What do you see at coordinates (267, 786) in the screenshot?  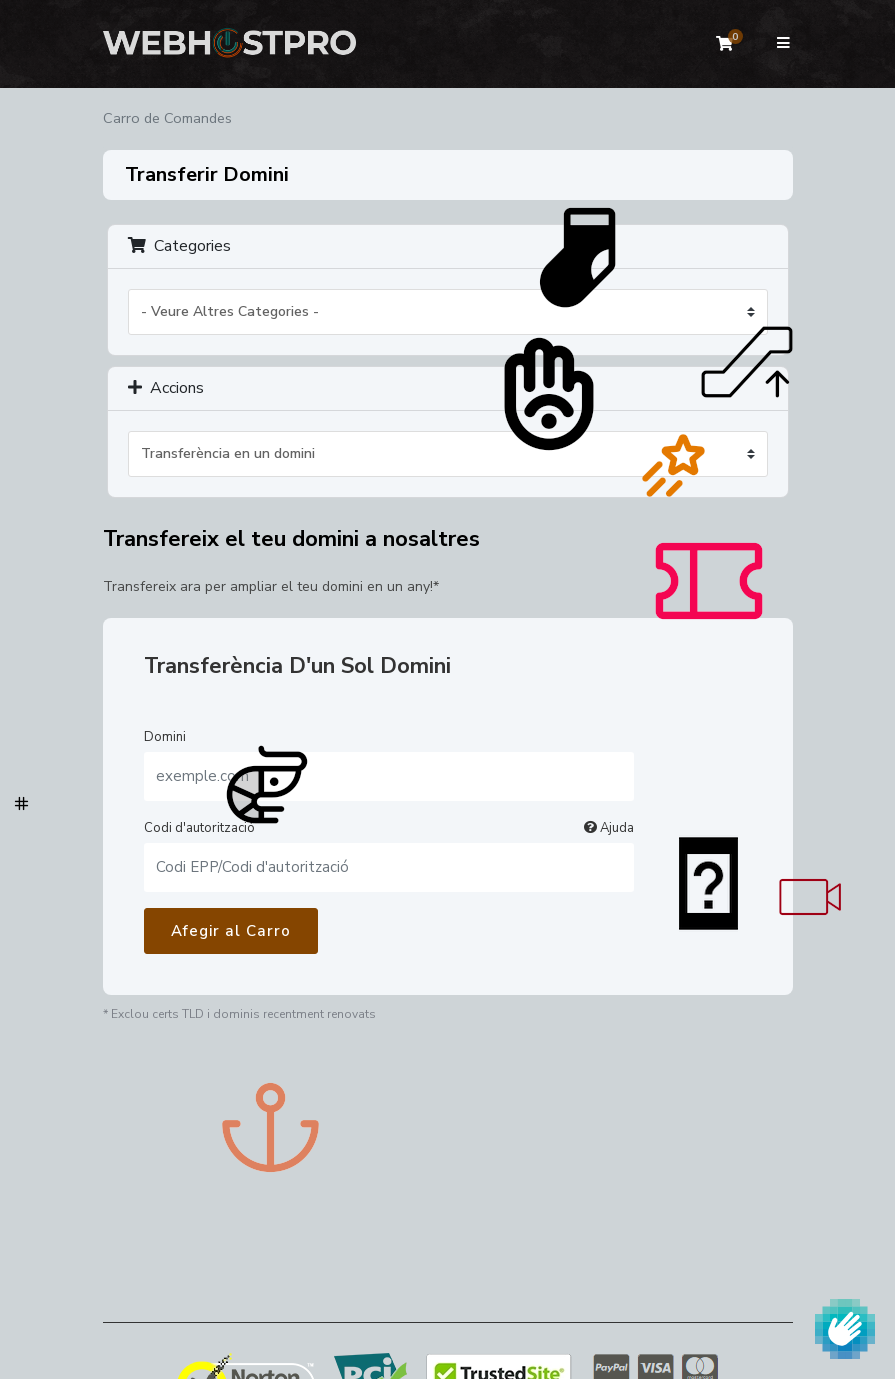 I see `indicates seafood or shellfish menu category` at bounding box center [267, 786].